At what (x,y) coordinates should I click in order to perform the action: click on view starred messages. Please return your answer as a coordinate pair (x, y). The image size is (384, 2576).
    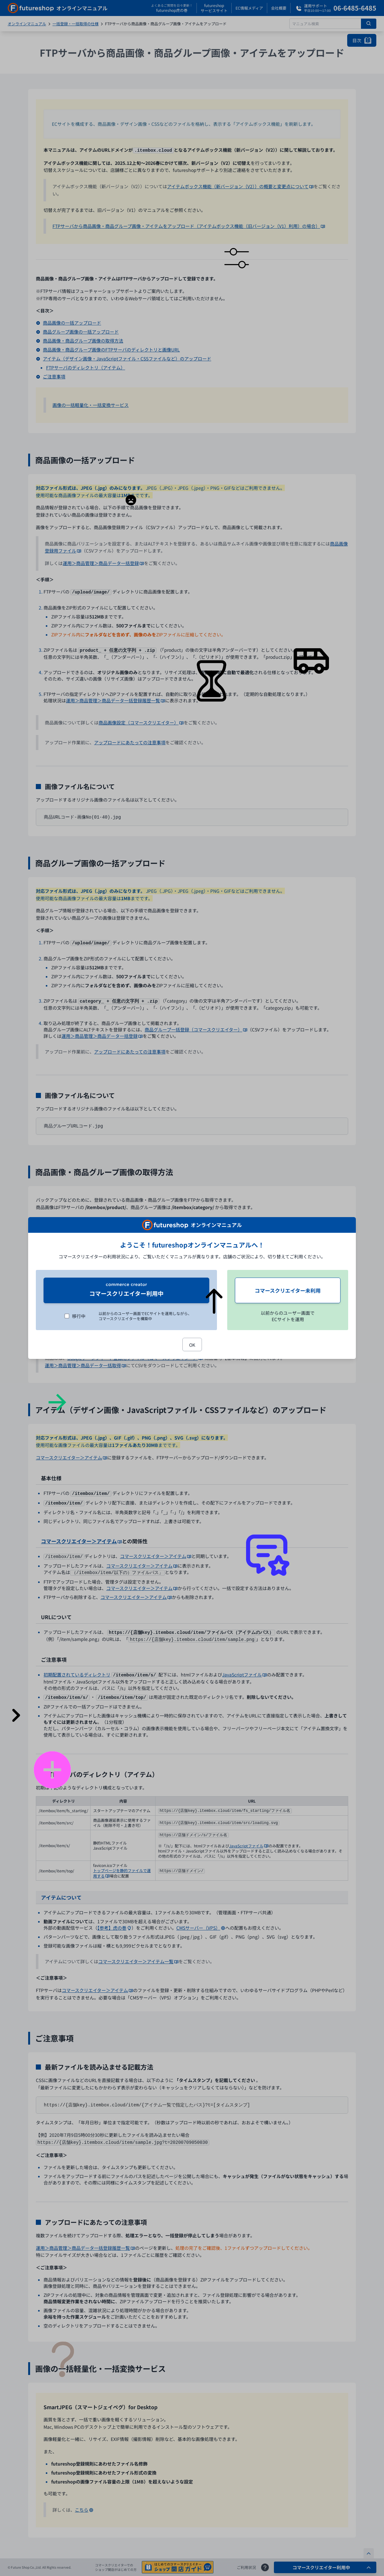
    Looking at the image, I should click on (267, 1553).